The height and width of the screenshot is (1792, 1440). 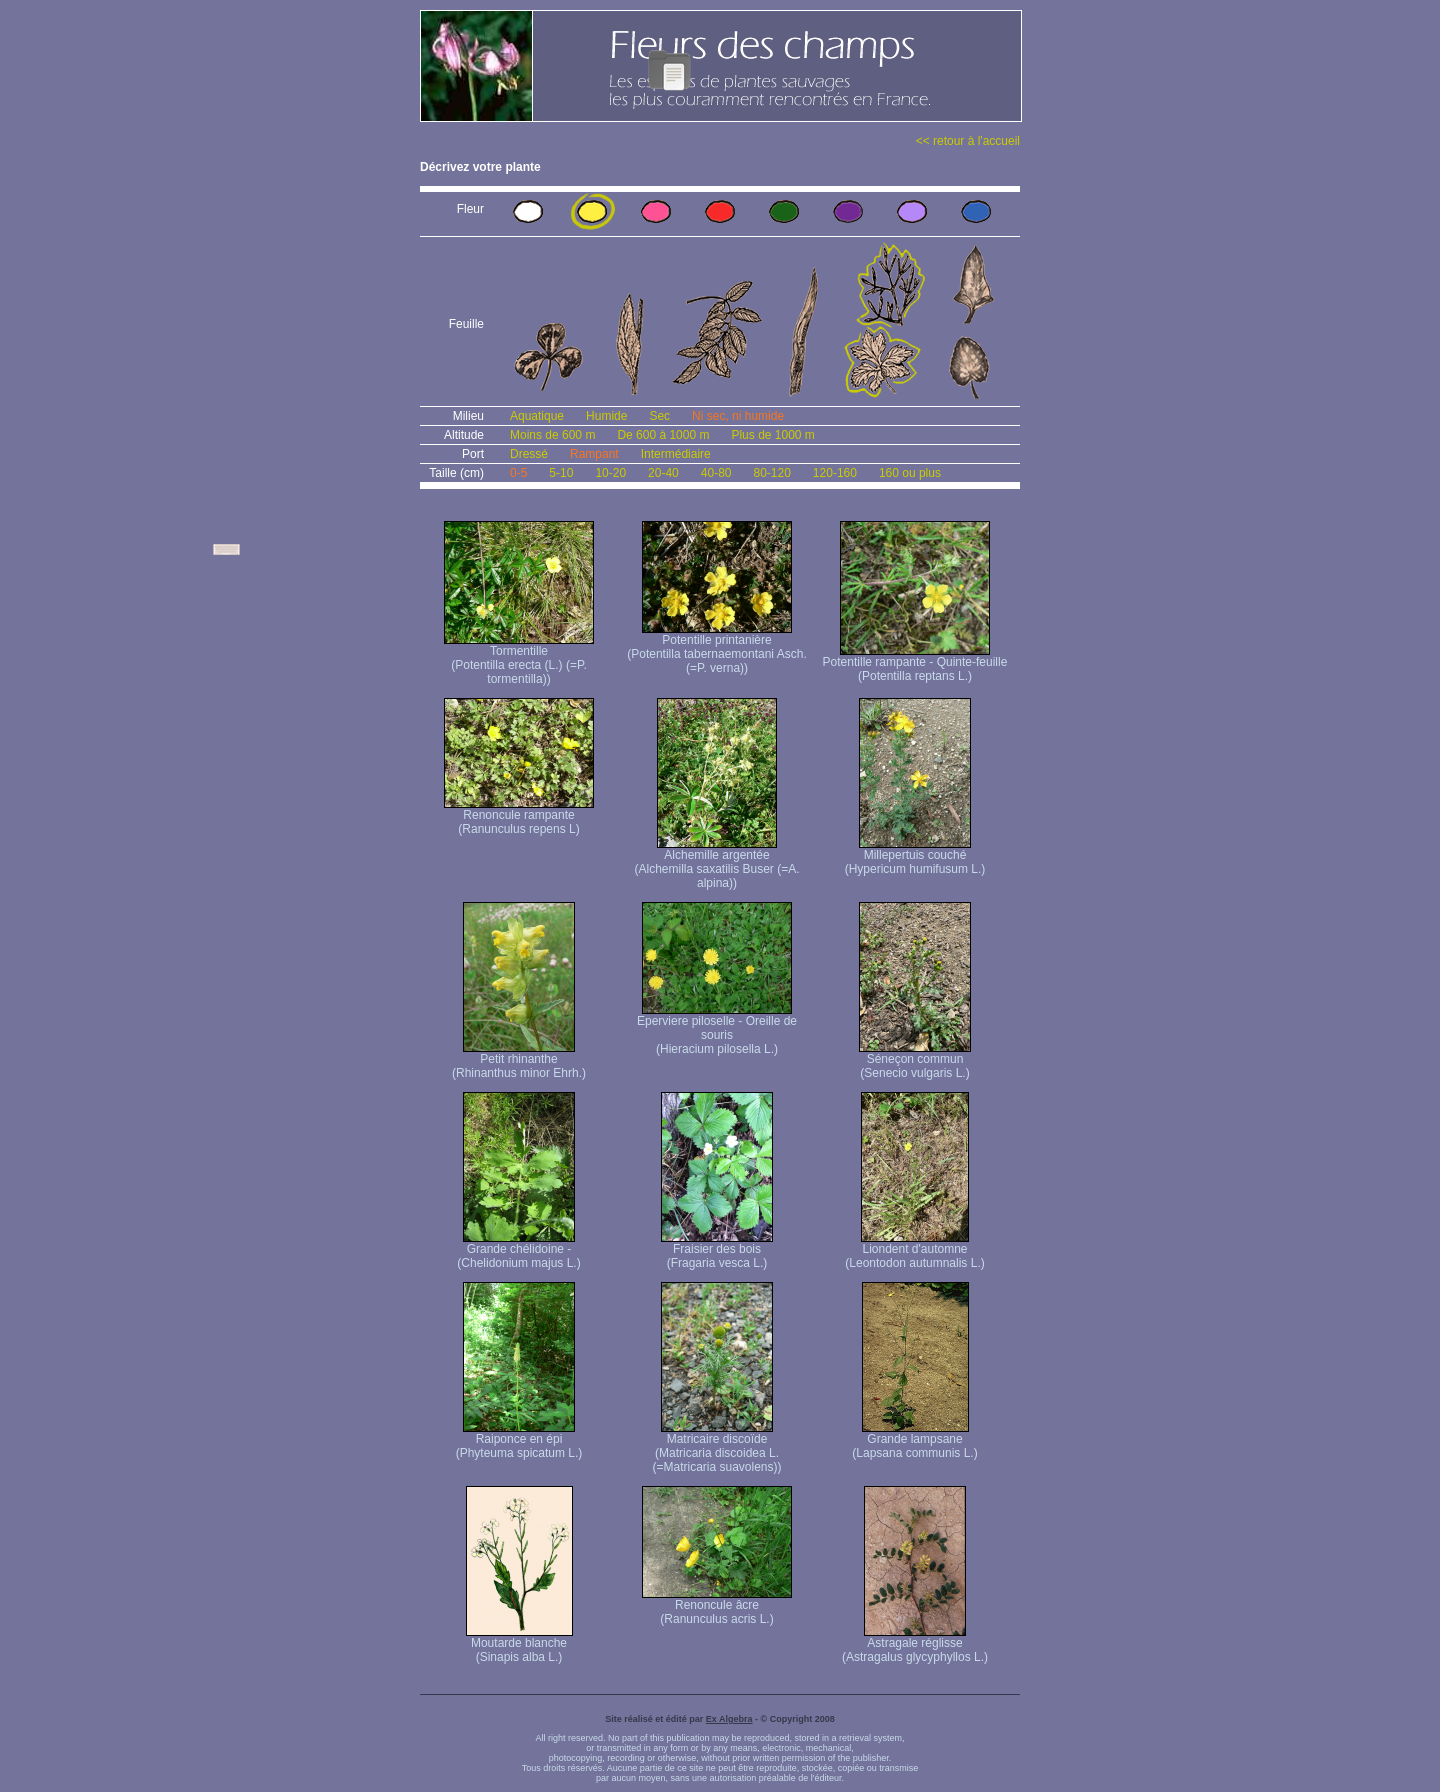 I want to click on connect to a bluetooth keyboard, so click(x=226, y=549).